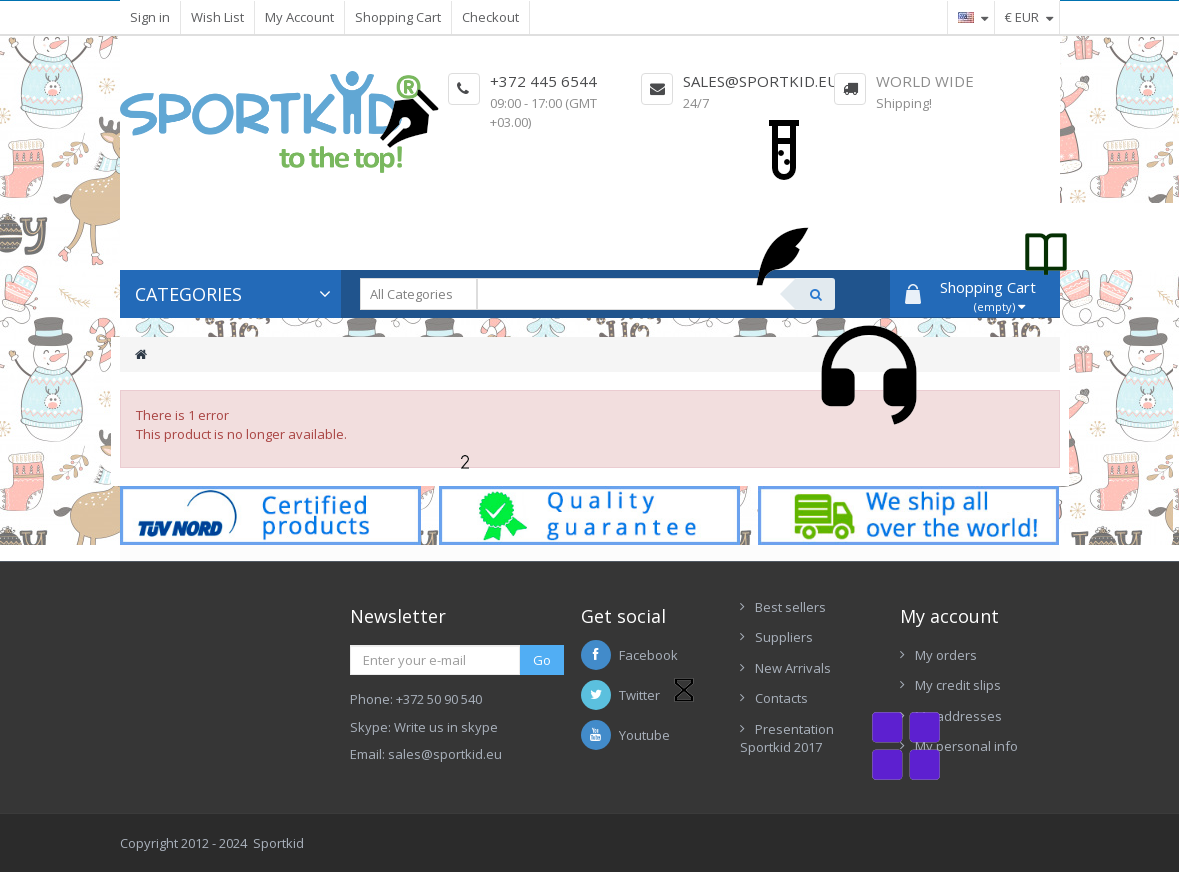 Image resolution: width=1179 pixels, height=872 pixels. I want to click on indicates a process is in progress or loading, so click(684, 690).